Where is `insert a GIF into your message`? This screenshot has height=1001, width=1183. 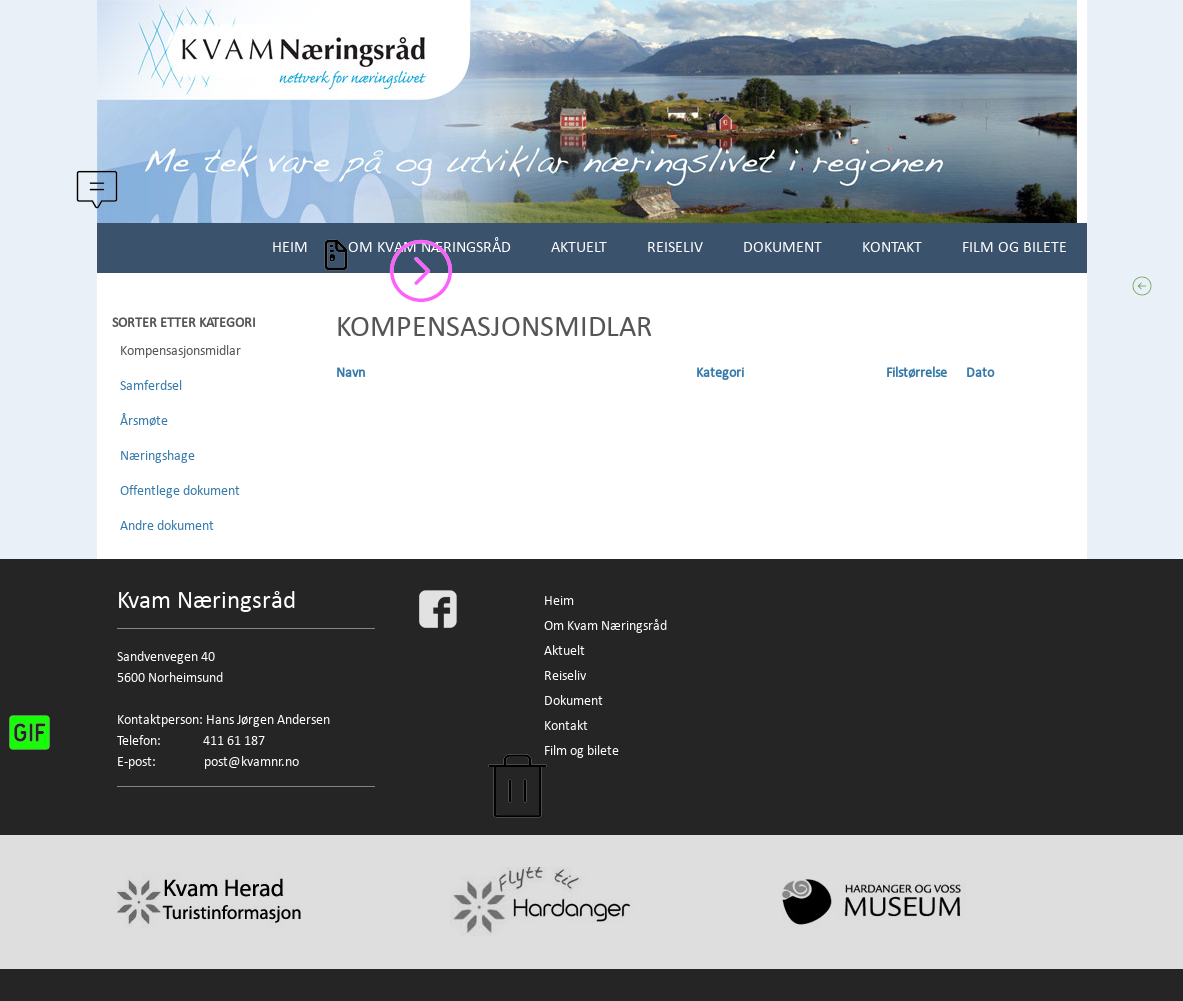 insert a GIF into your message is located at coordinates (29, 732).